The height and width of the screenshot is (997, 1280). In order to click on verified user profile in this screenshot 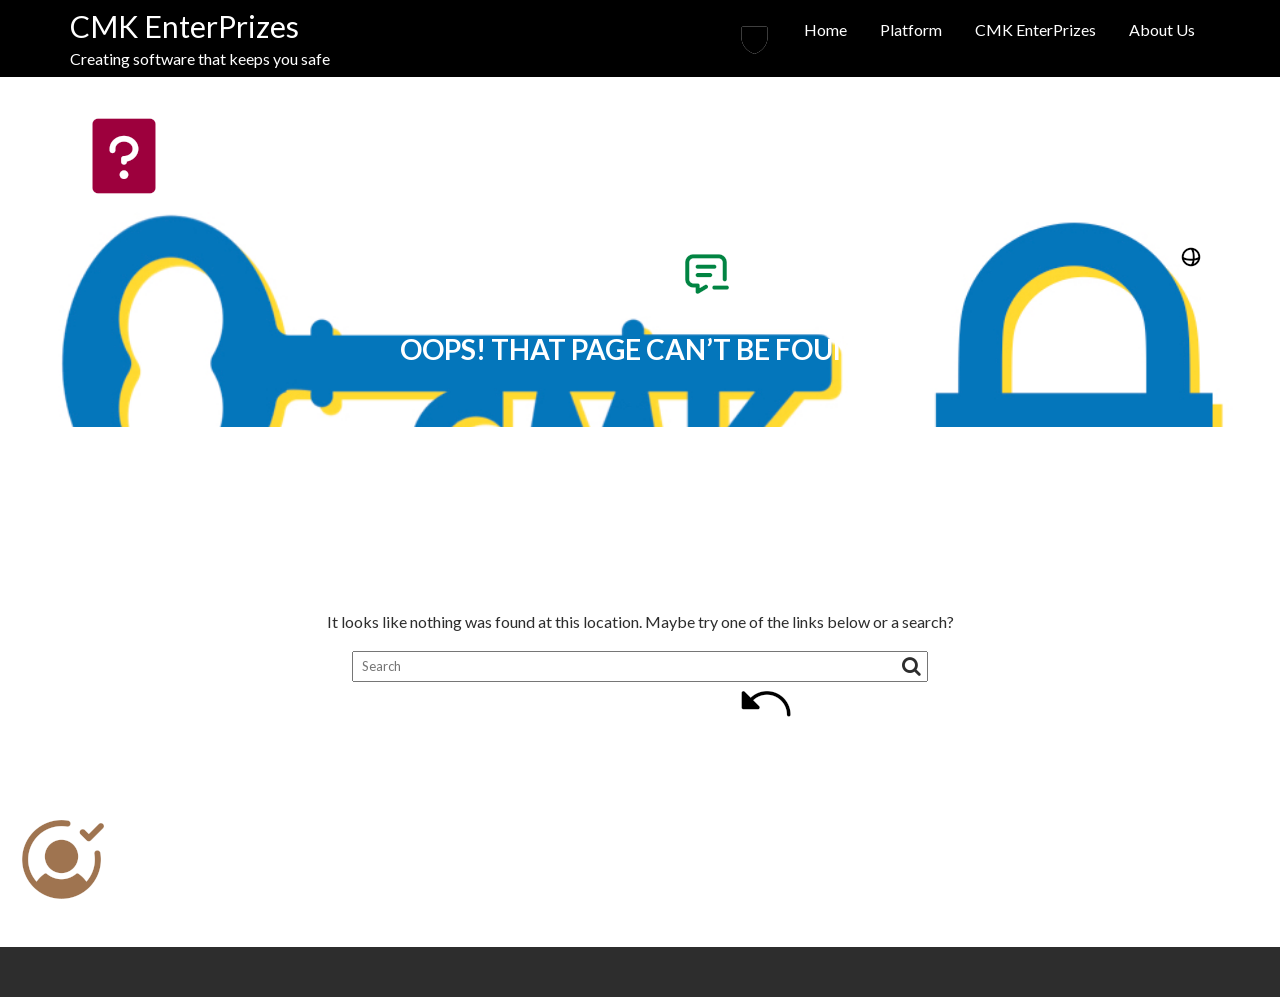, I will do `click(61, 859)`.